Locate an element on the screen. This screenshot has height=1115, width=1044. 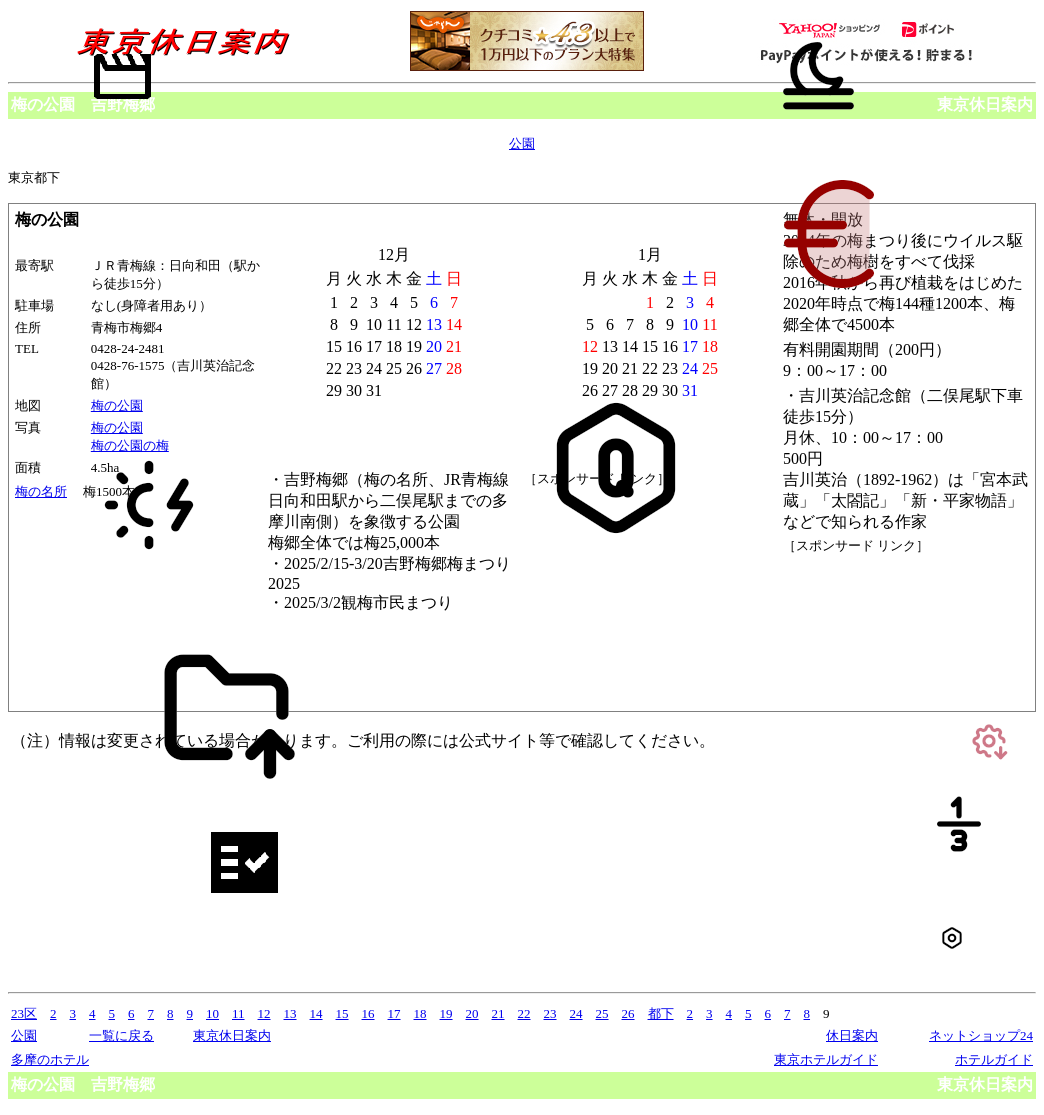
verify or review checklist items is located at coordinates (244, 862).